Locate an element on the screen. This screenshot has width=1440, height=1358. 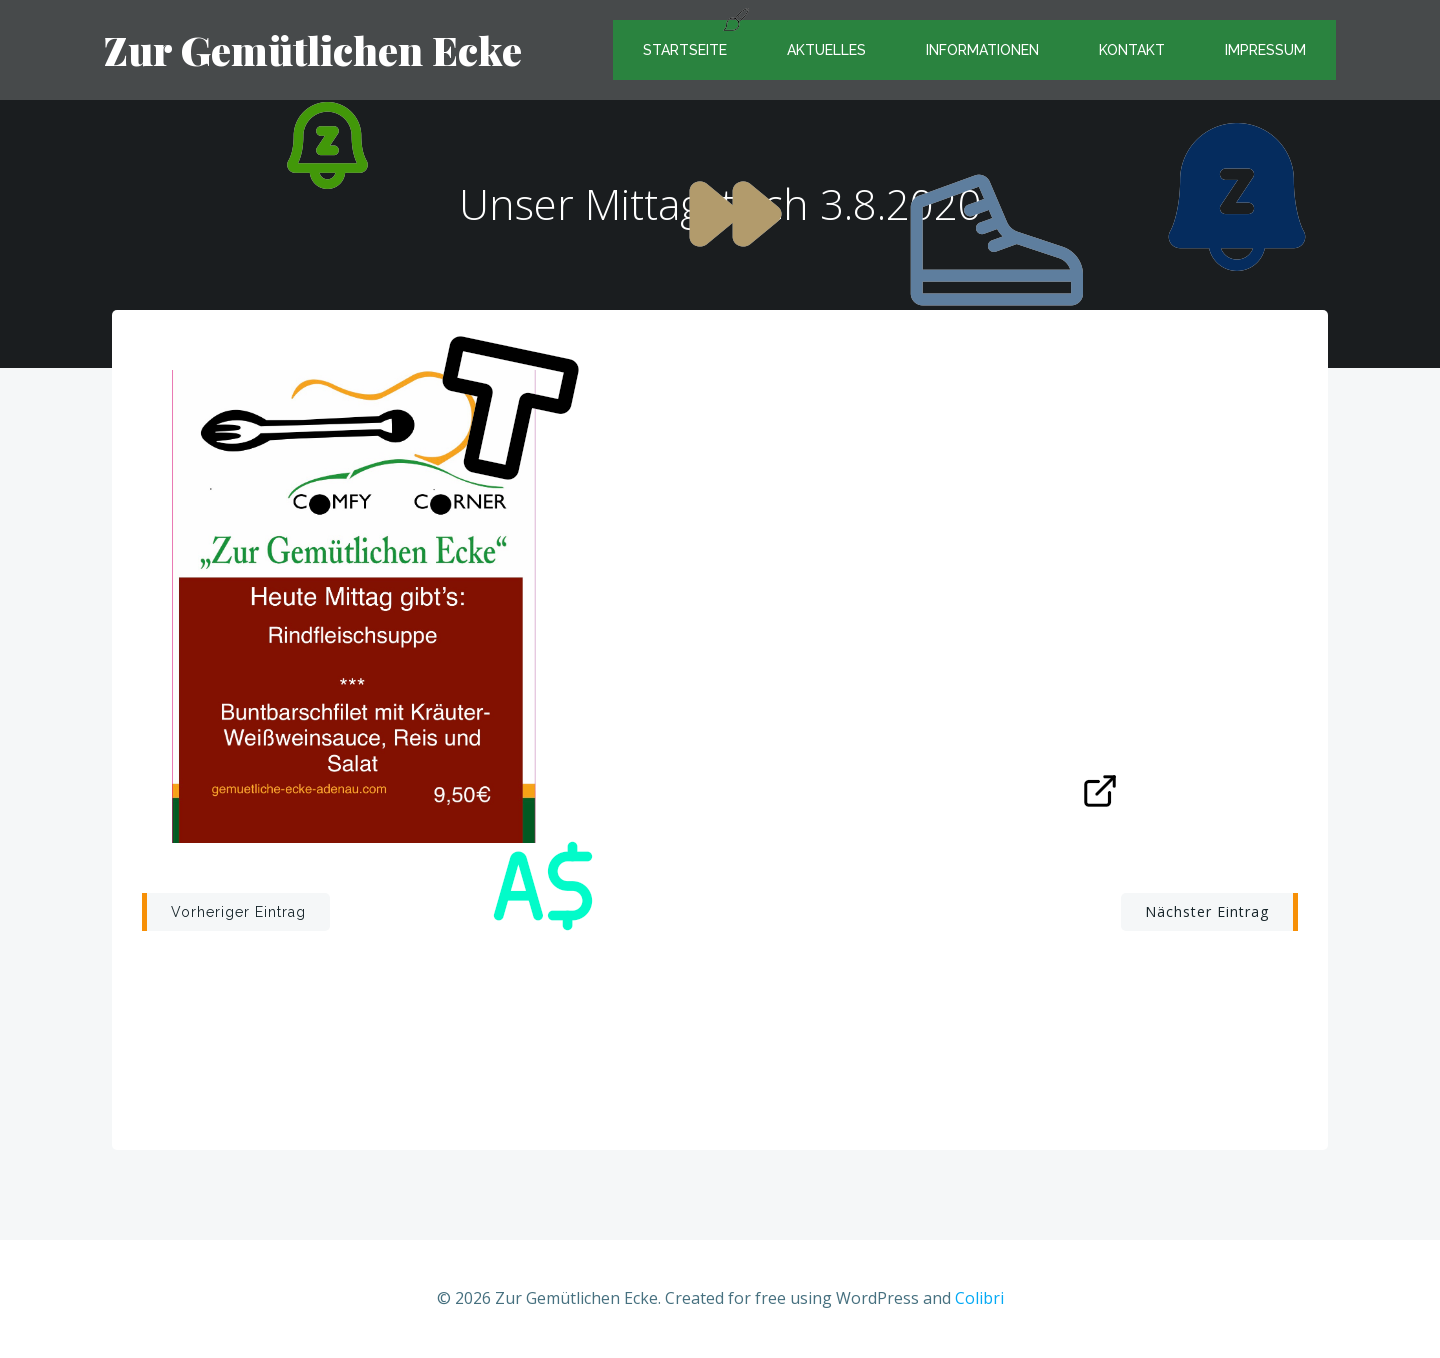
access footwear or shoe category is located at coordinates (988, 246).